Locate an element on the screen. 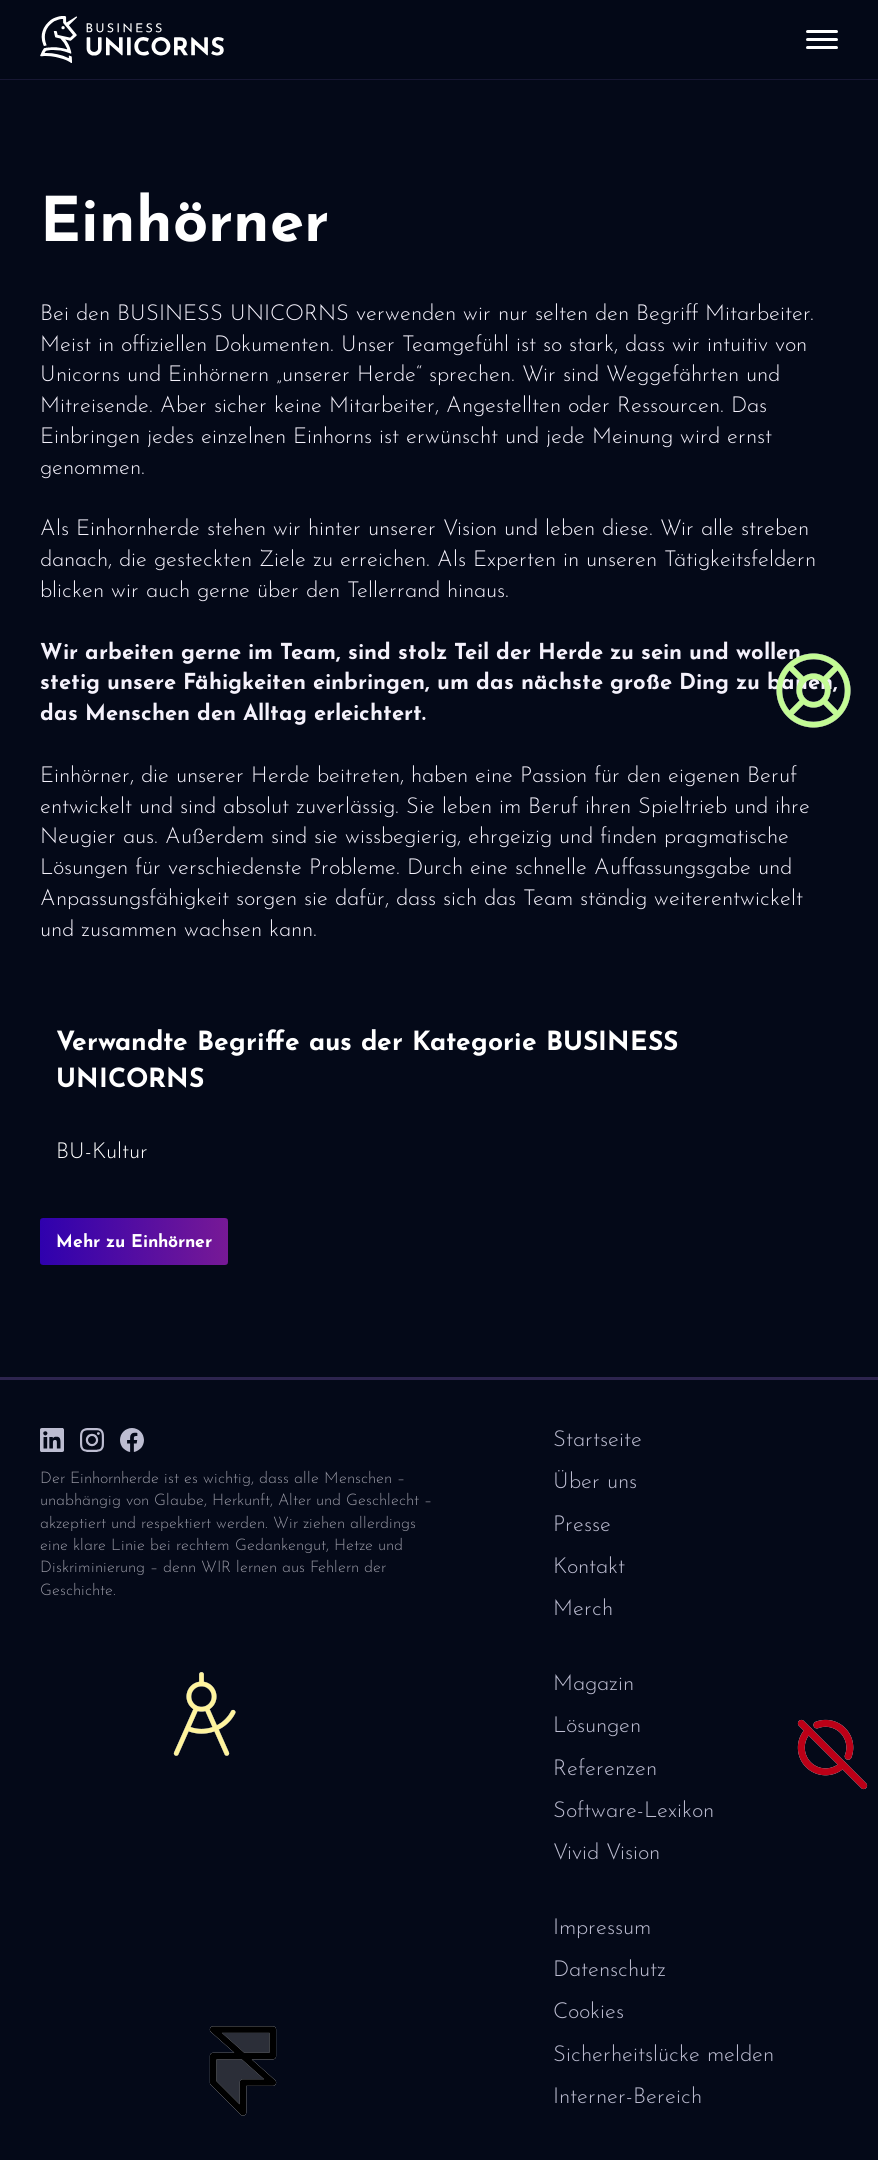 The width and height of the screenshot is (878, 2160). access help or support center is located at coordinates (813, 690).